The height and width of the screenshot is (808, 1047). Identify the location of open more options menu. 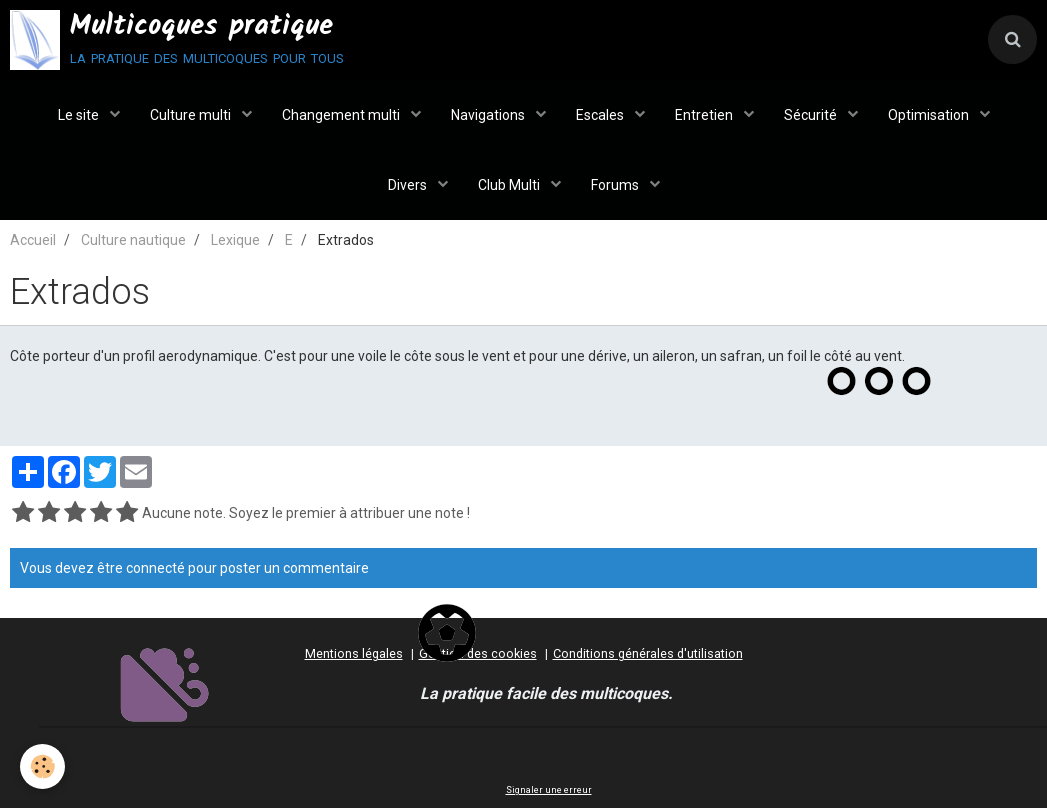
(879, 381).